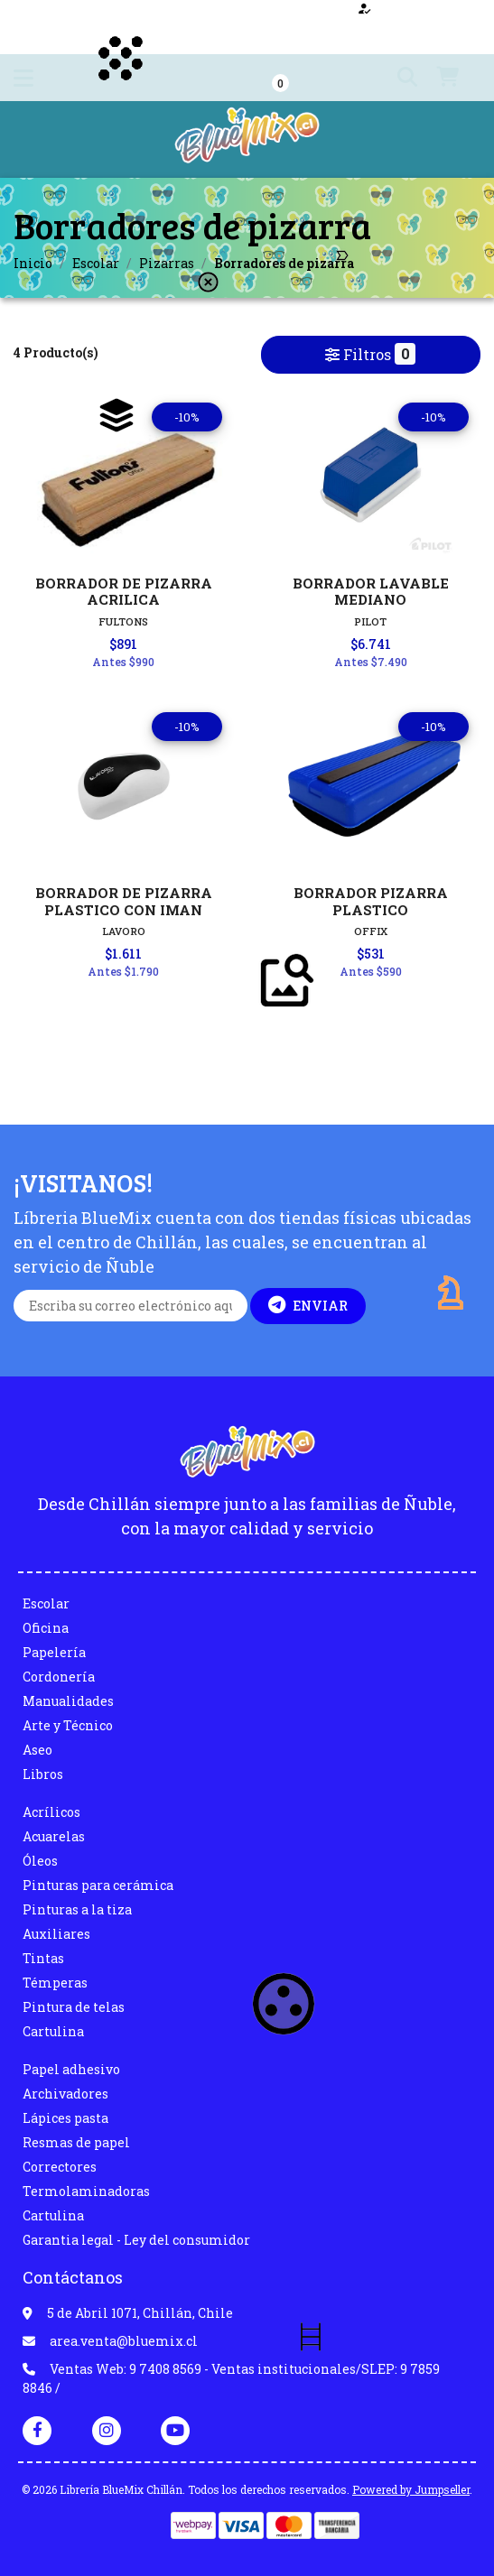 The image size is (494, 2576). I want to click on view or manage layers, so click(117, 415).